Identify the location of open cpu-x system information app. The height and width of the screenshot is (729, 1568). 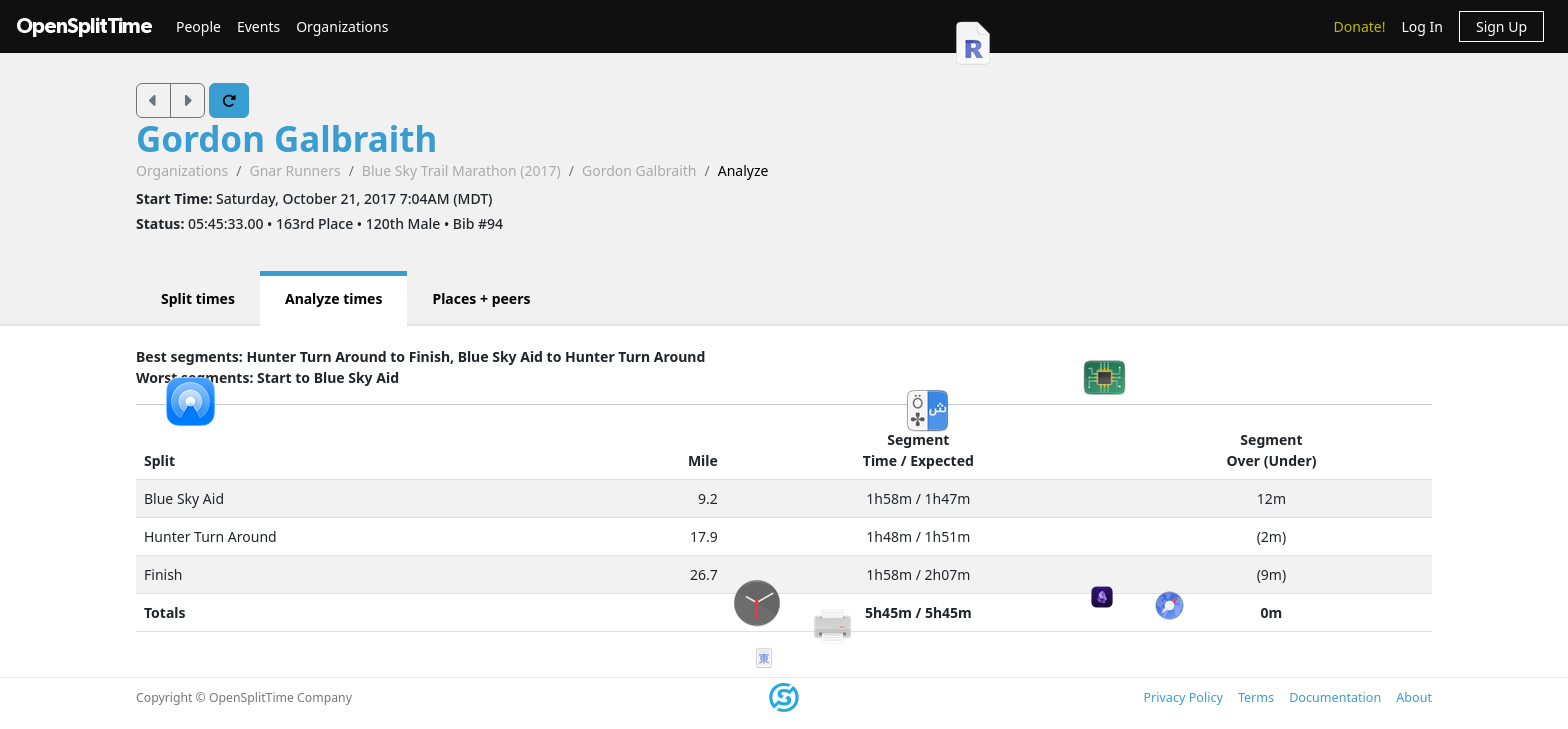
(1104, 377).